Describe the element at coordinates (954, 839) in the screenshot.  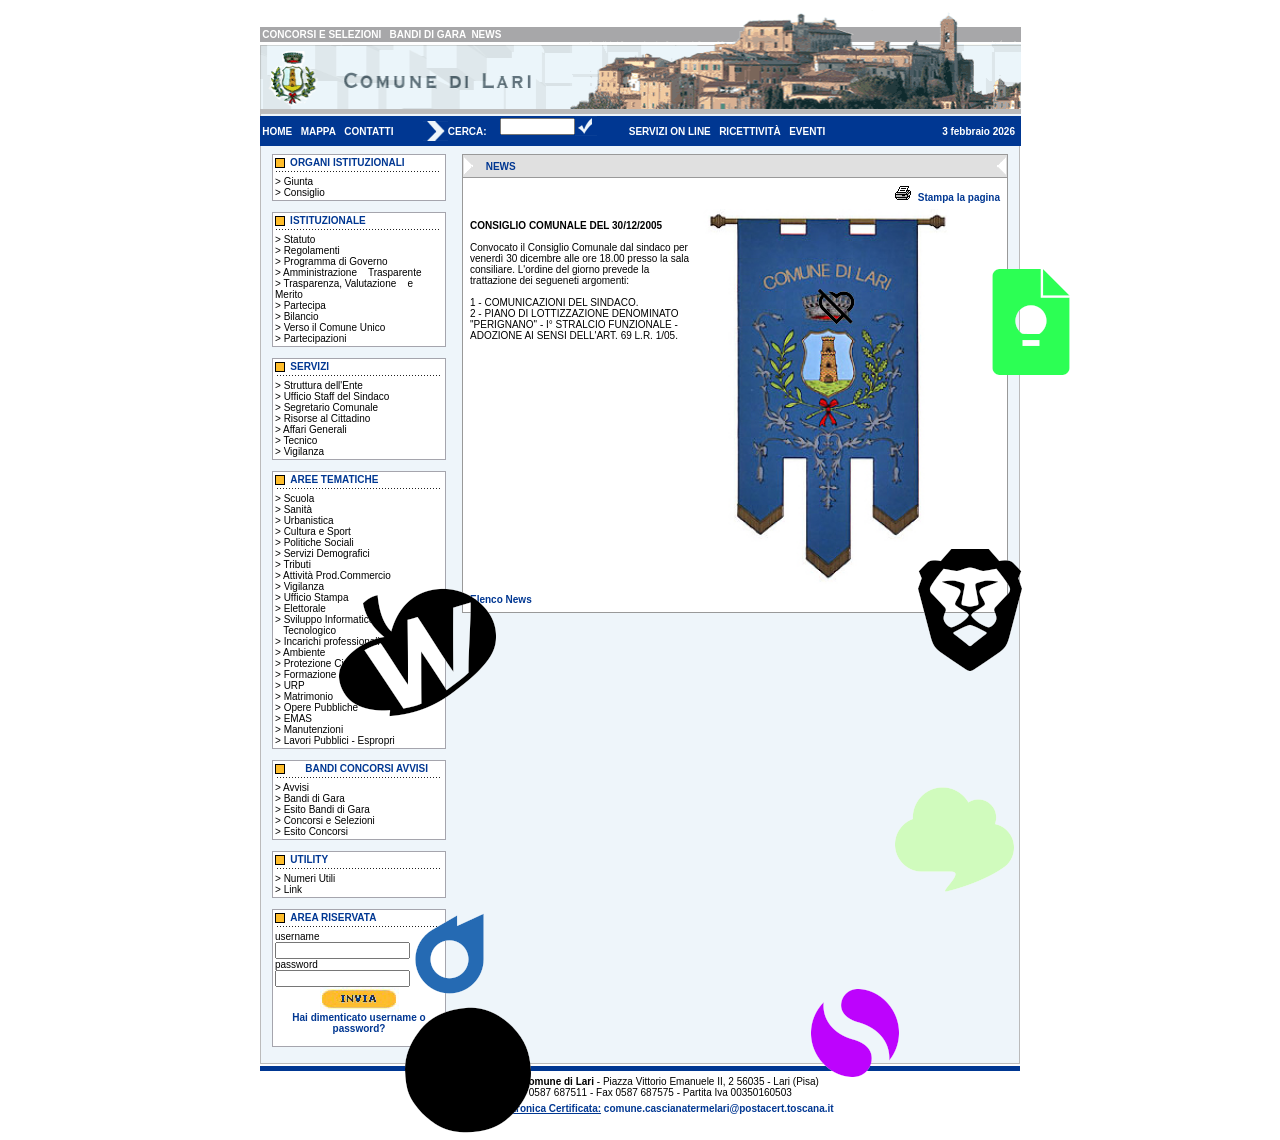
I see `simplelocalize logo - translation management platform` at that location.